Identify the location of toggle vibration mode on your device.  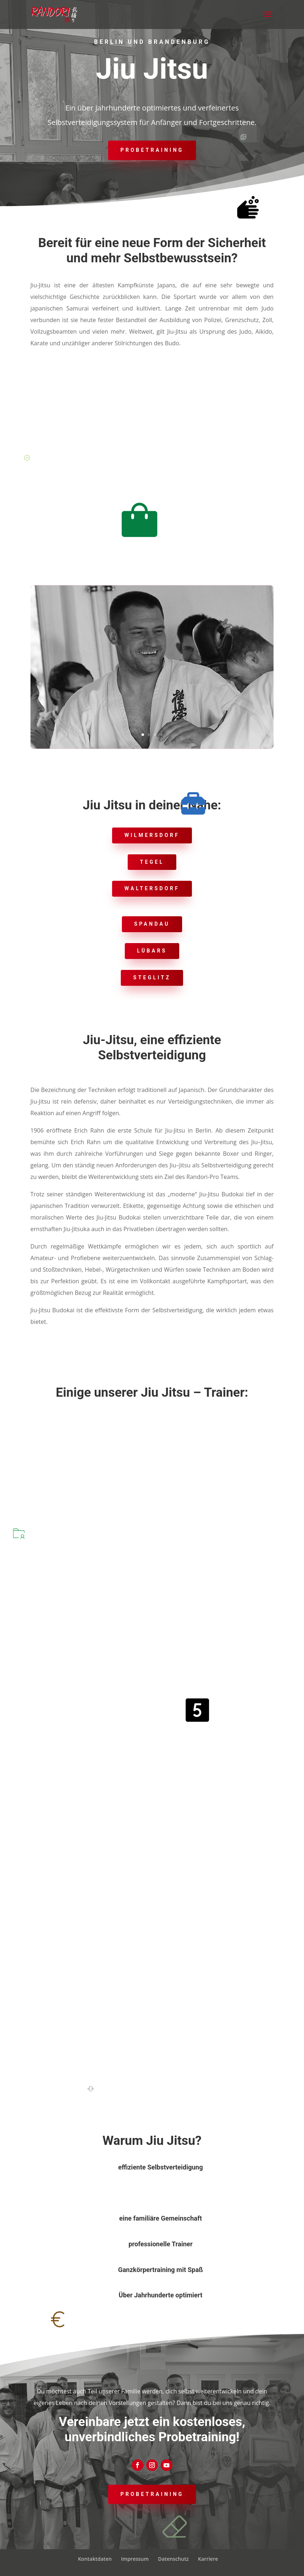
(91, 2089).